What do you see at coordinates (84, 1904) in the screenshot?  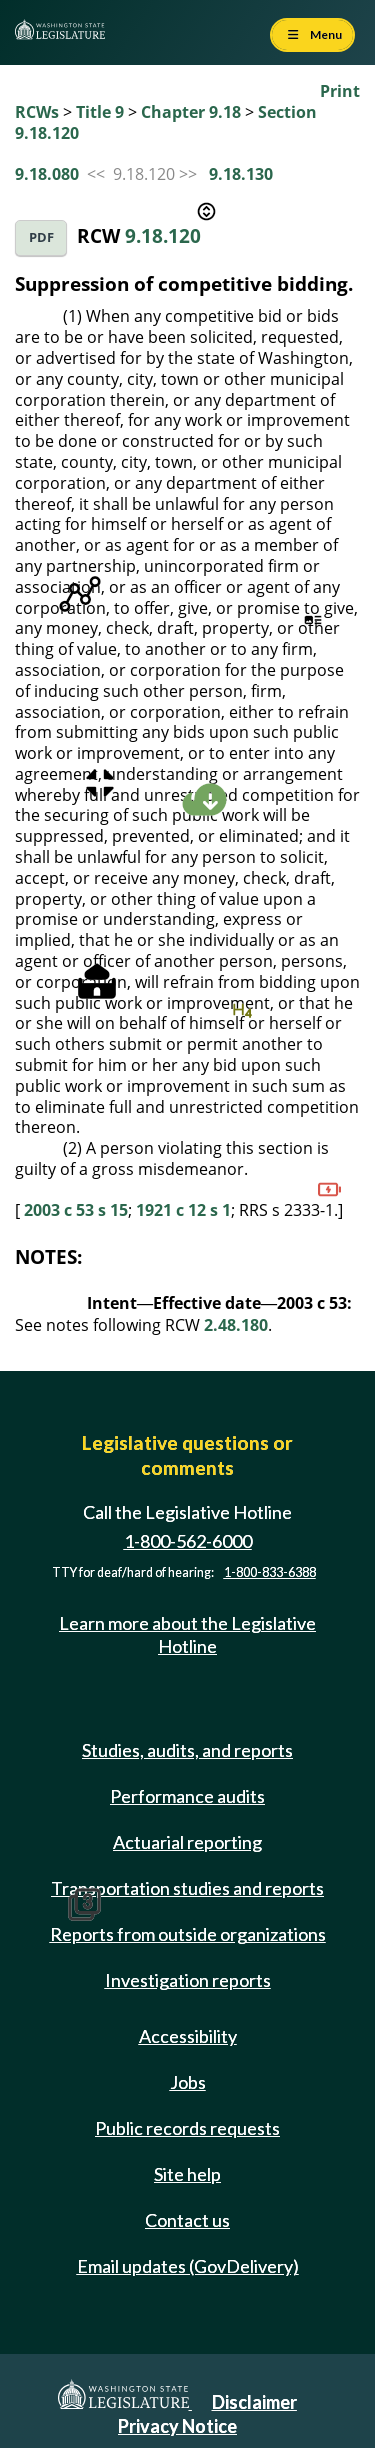 I see `view item 3 in a series or collection` at bounding box center [84, 1904].